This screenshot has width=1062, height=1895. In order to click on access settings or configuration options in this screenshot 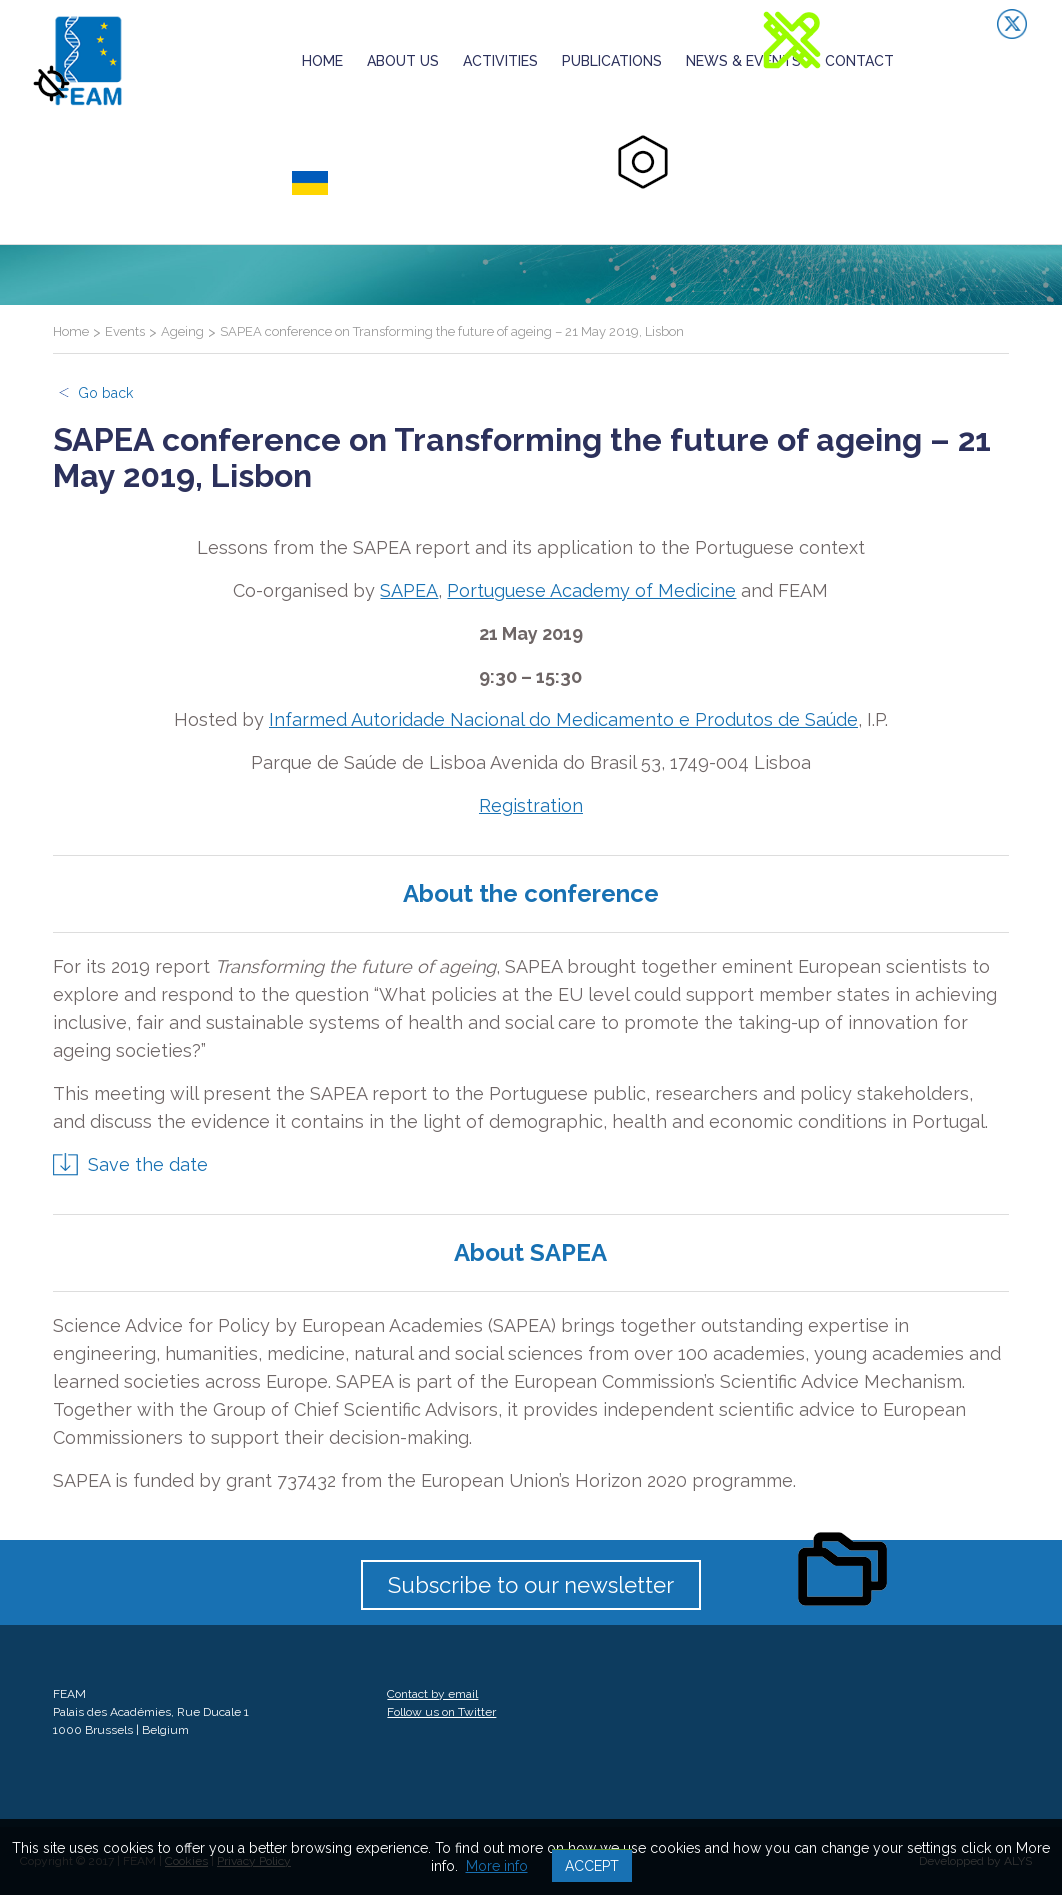, I will do `click(643, 162)`.